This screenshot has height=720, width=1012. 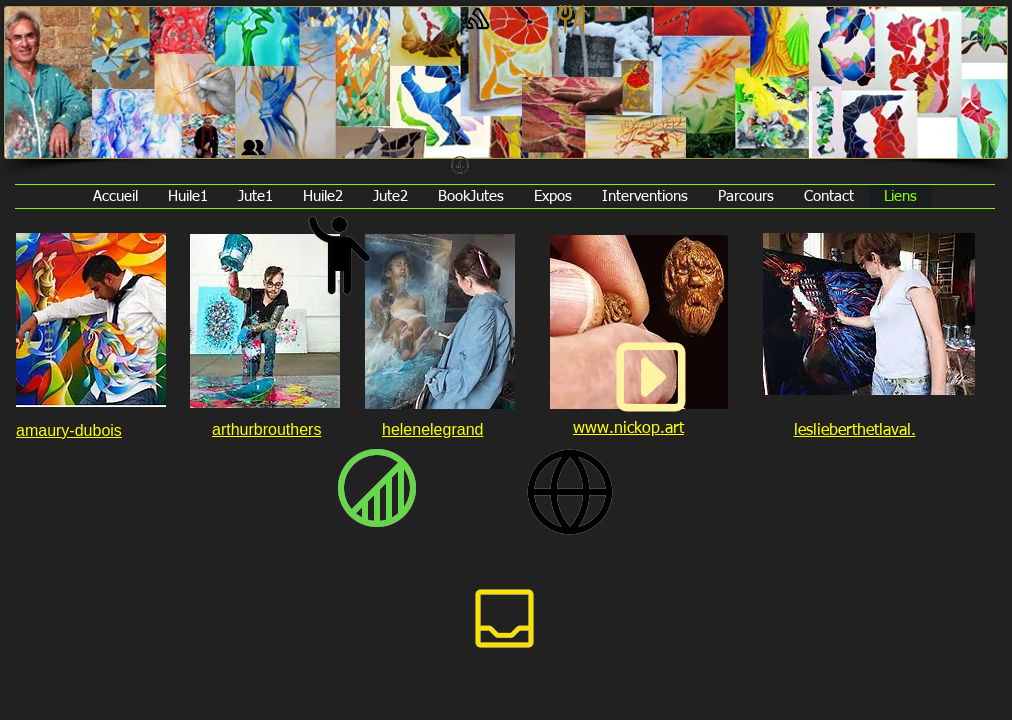 What do you see at coordinates (339, 255) in the screenshot?
I see `access social or people-related features` at bounding box center [339, 255].